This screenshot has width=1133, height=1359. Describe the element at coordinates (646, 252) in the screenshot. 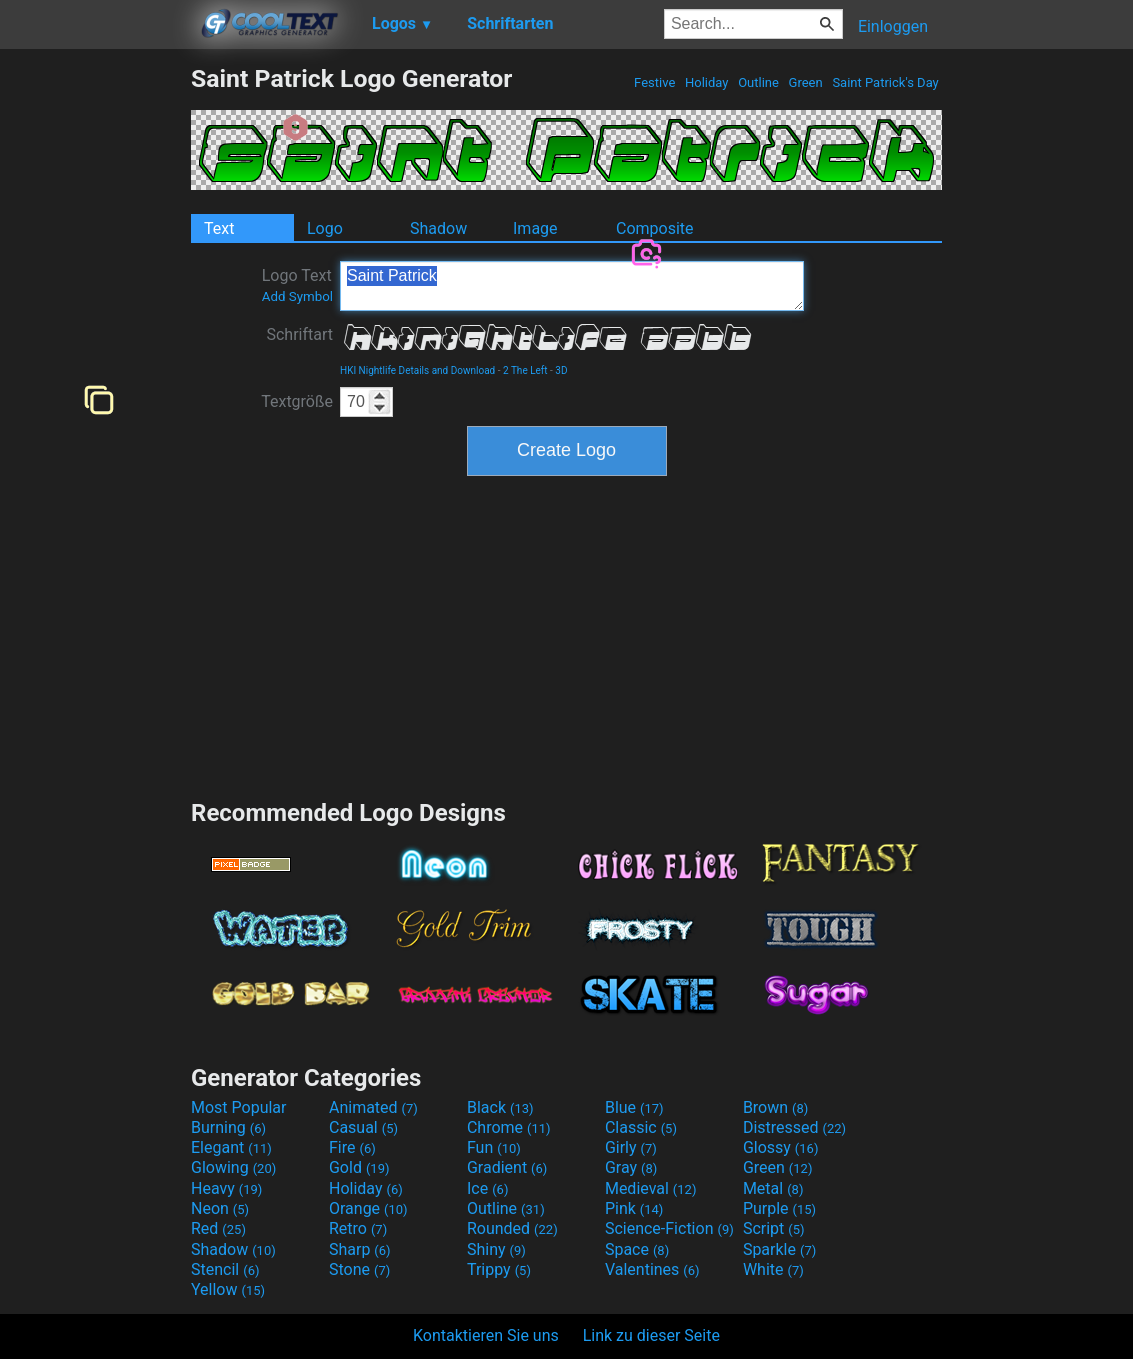

I see `camera help or troubleshooting` at that location.